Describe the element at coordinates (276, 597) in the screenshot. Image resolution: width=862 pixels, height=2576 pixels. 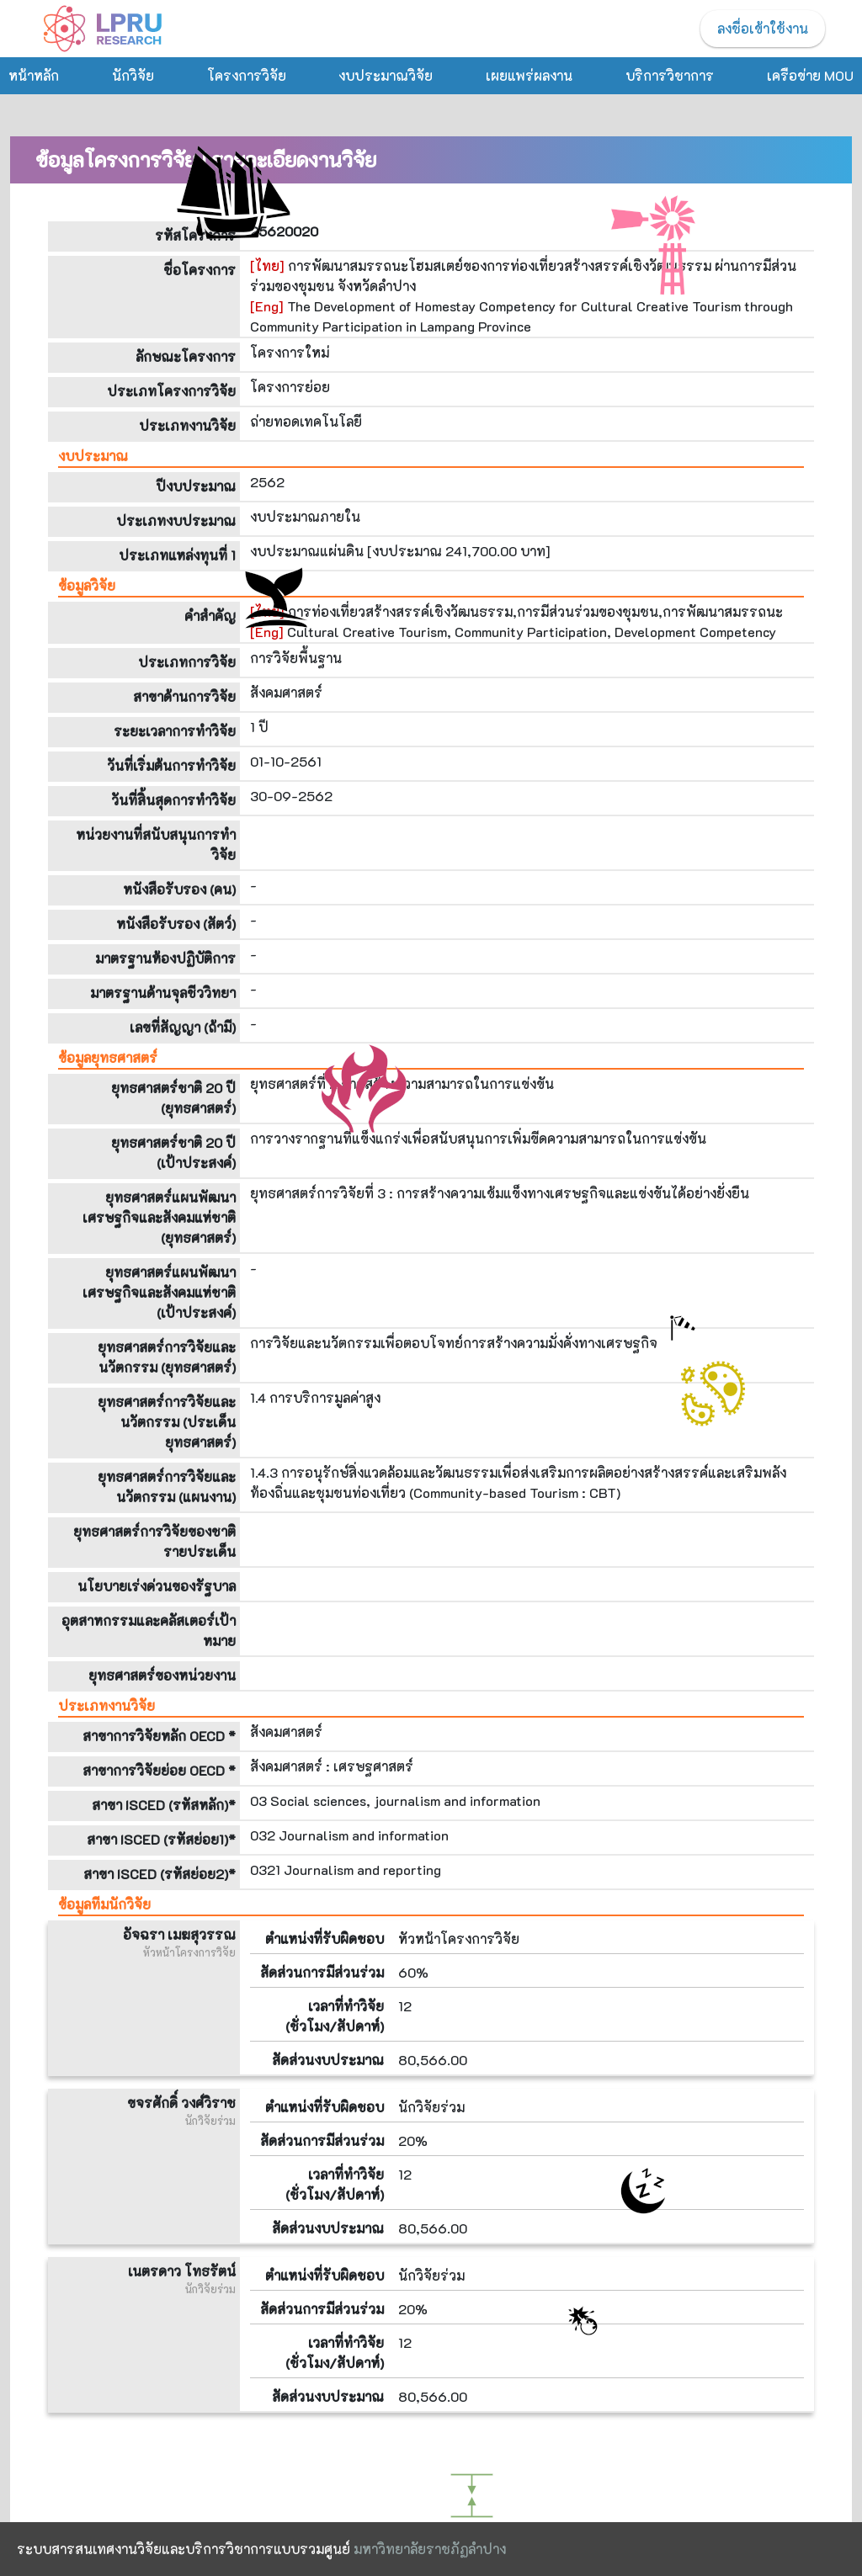
I see `indicates marine or ocean-themed content` at that location.